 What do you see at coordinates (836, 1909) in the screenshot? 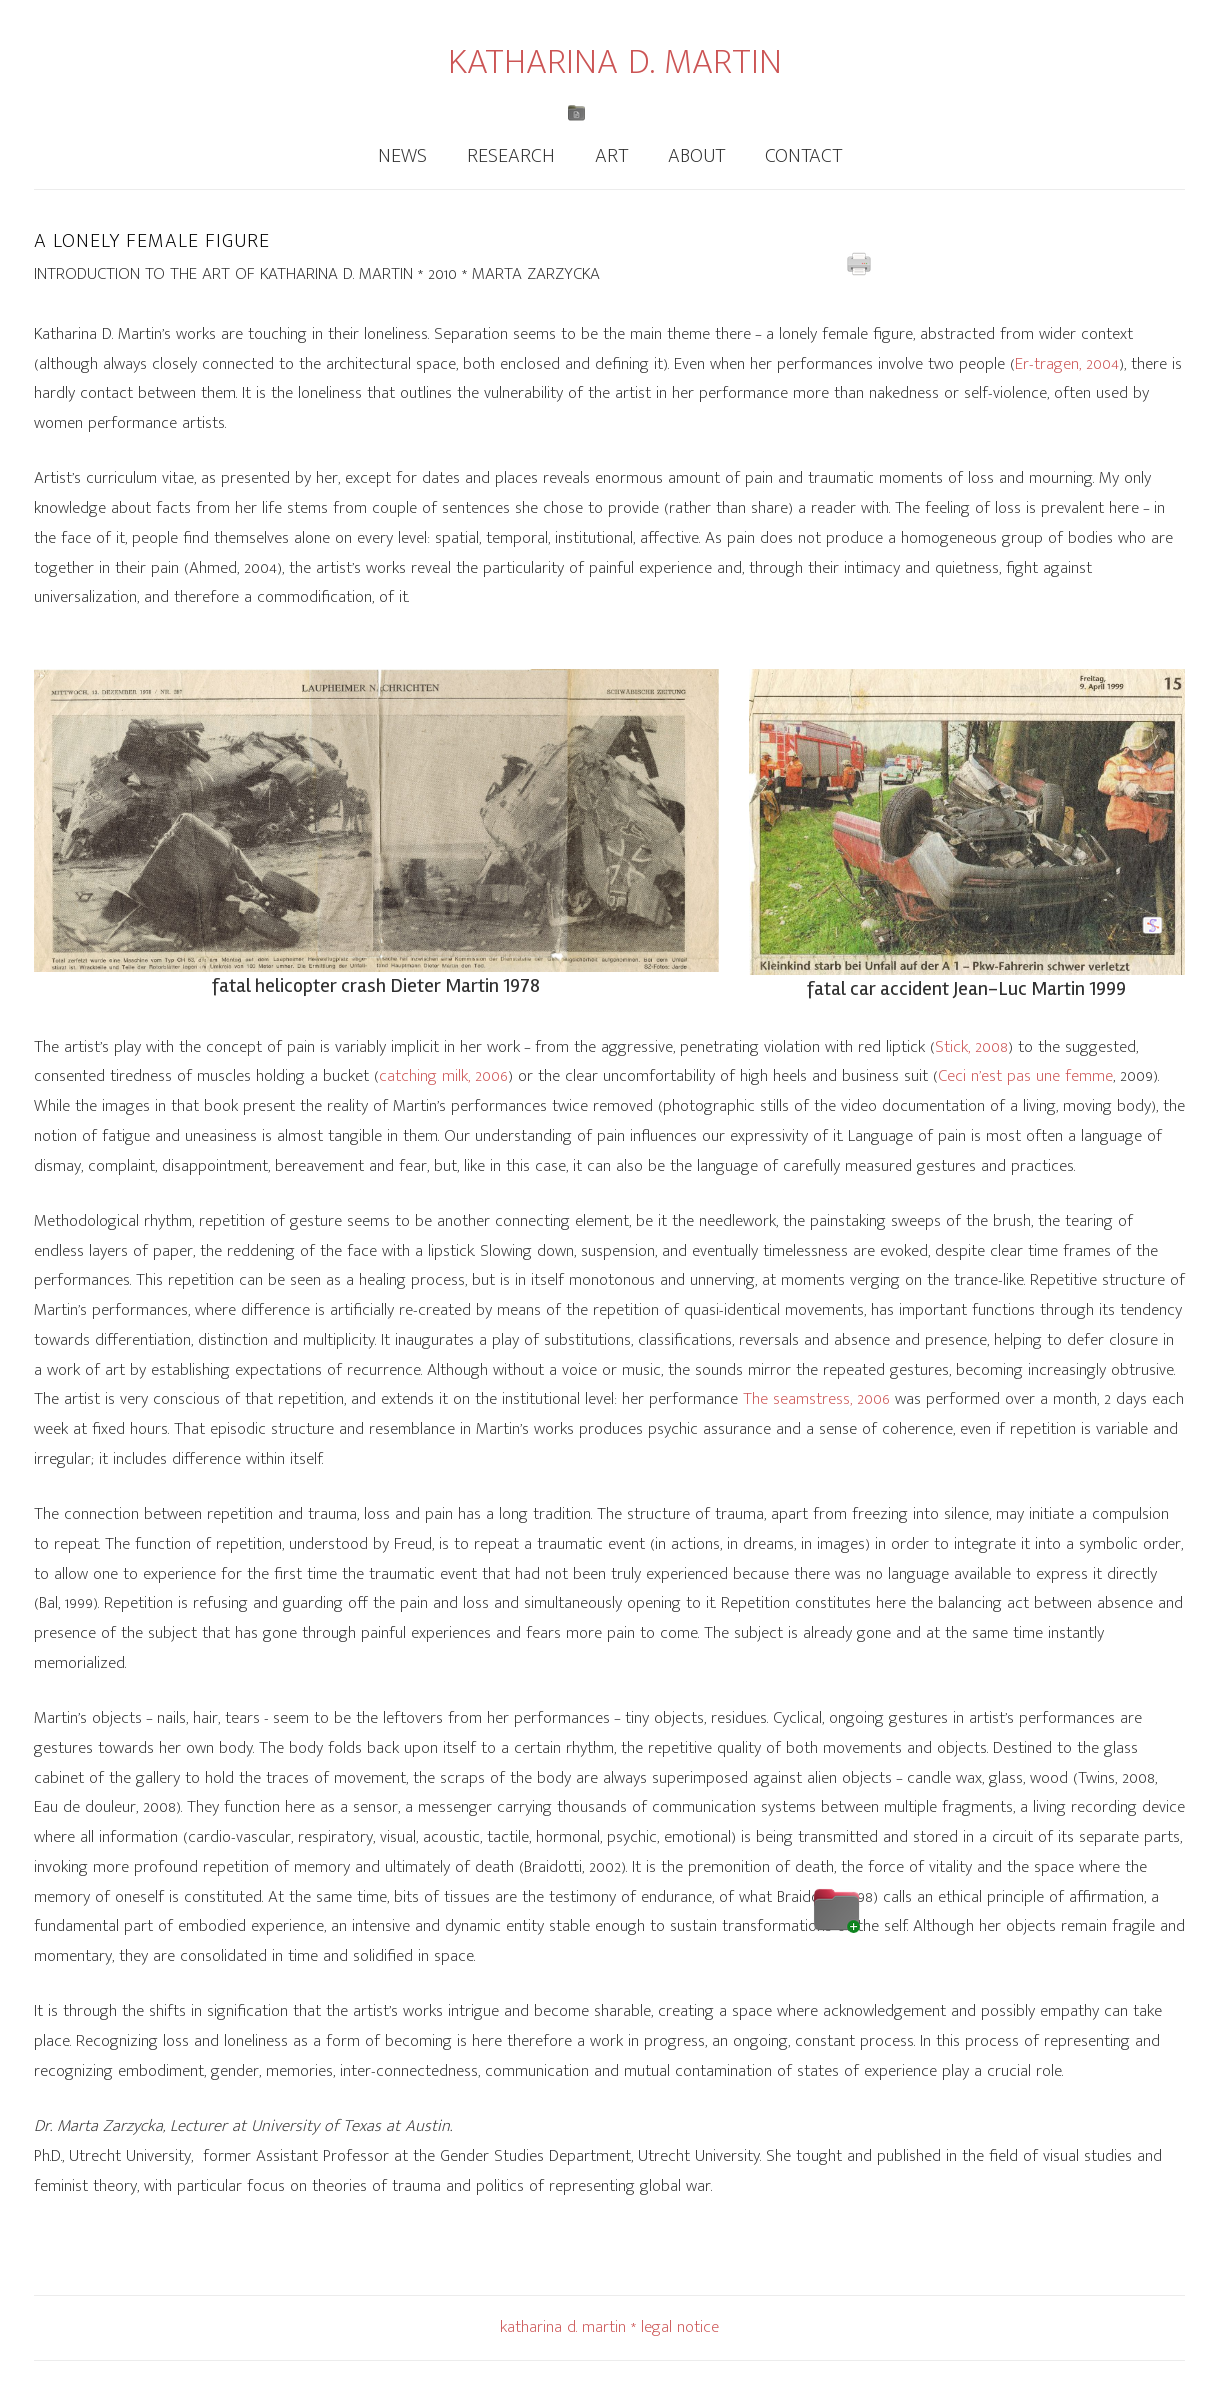
I see `create a new folder` at bounding box center [836, 1909].